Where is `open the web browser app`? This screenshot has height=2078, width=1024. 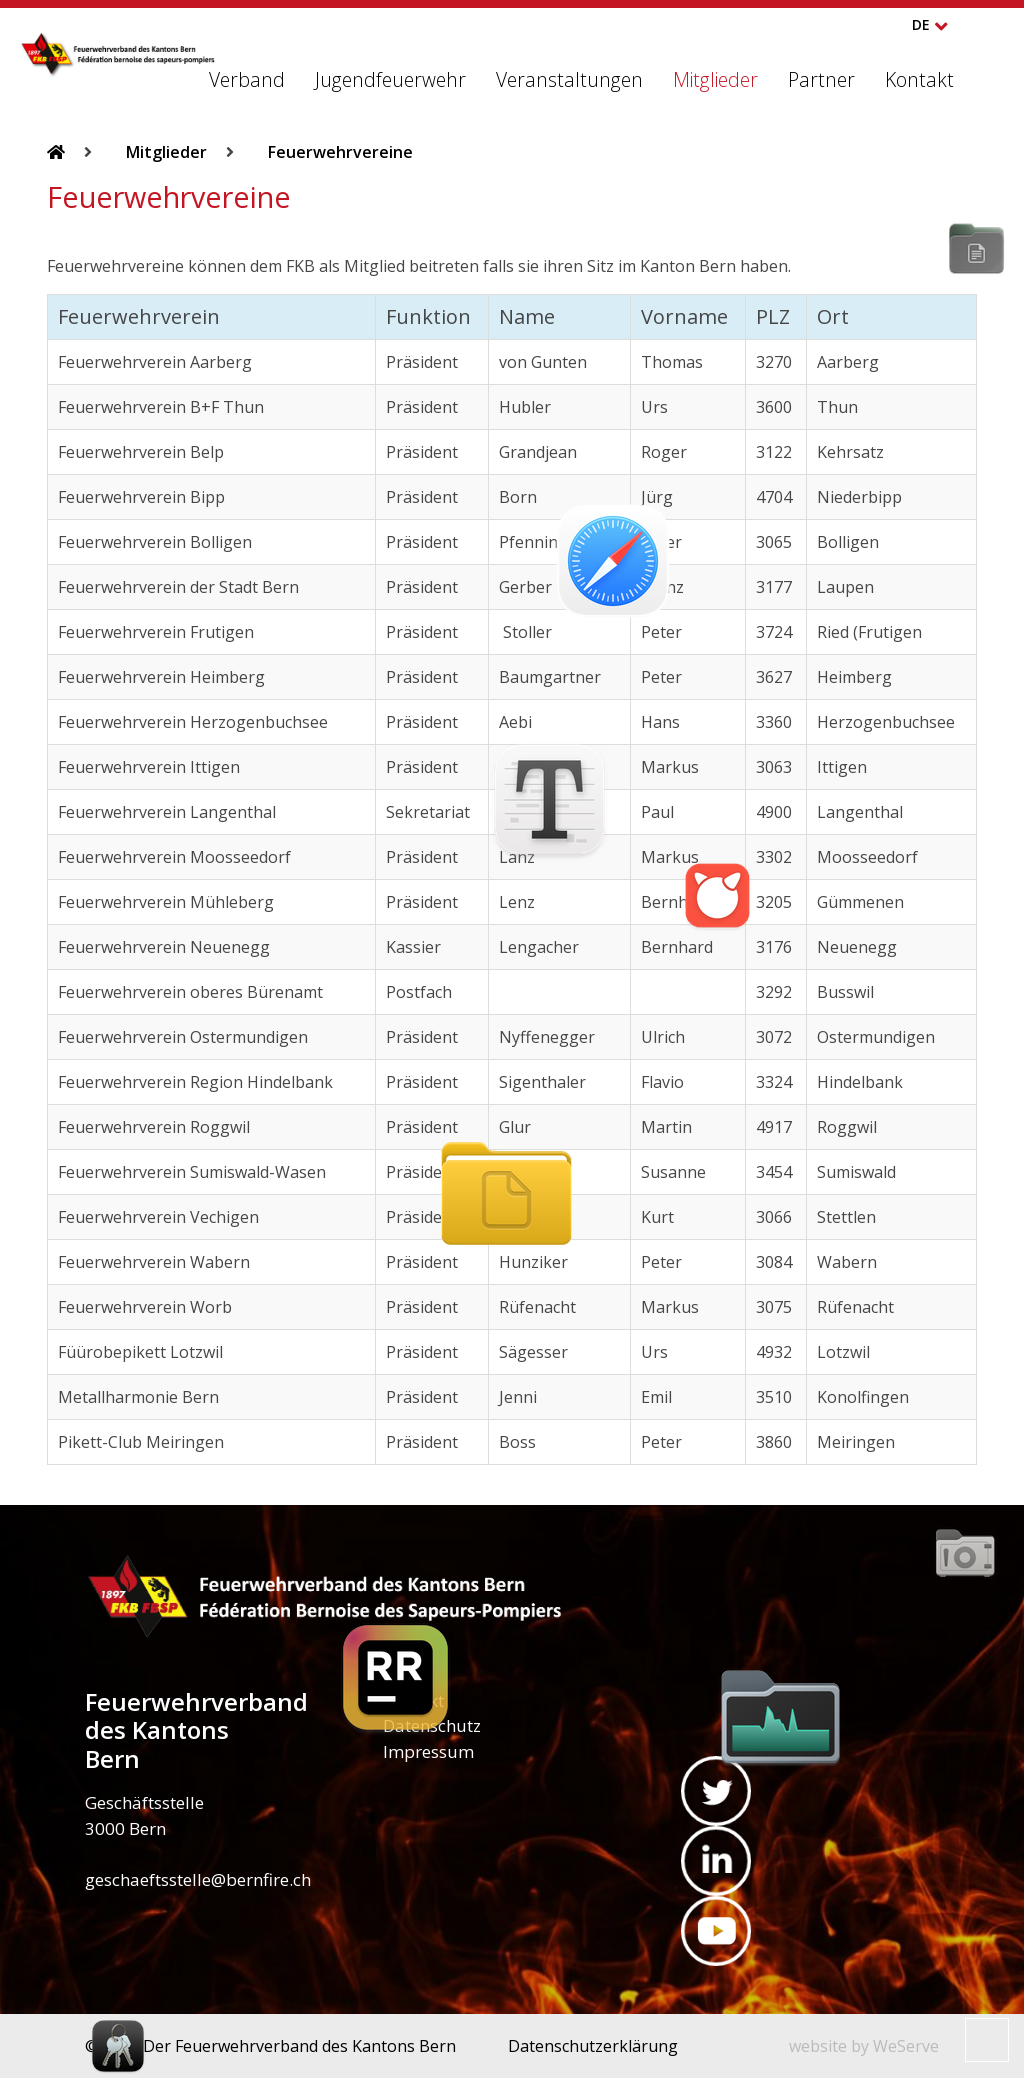 open the web browser app is located at coordinates (613, 561).